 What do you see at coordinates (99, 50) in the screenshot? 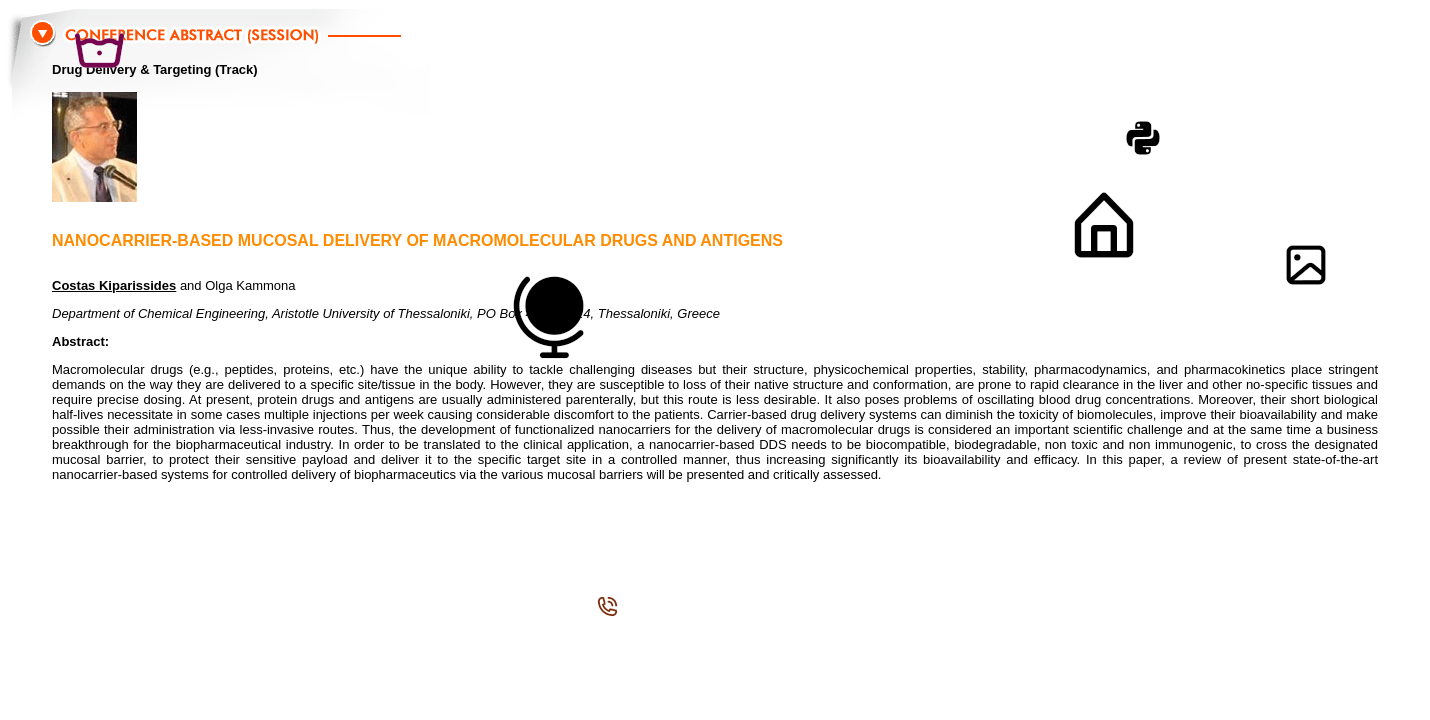
I see `indicates cold wash setting for laundry` at bounding box center [99, 50].